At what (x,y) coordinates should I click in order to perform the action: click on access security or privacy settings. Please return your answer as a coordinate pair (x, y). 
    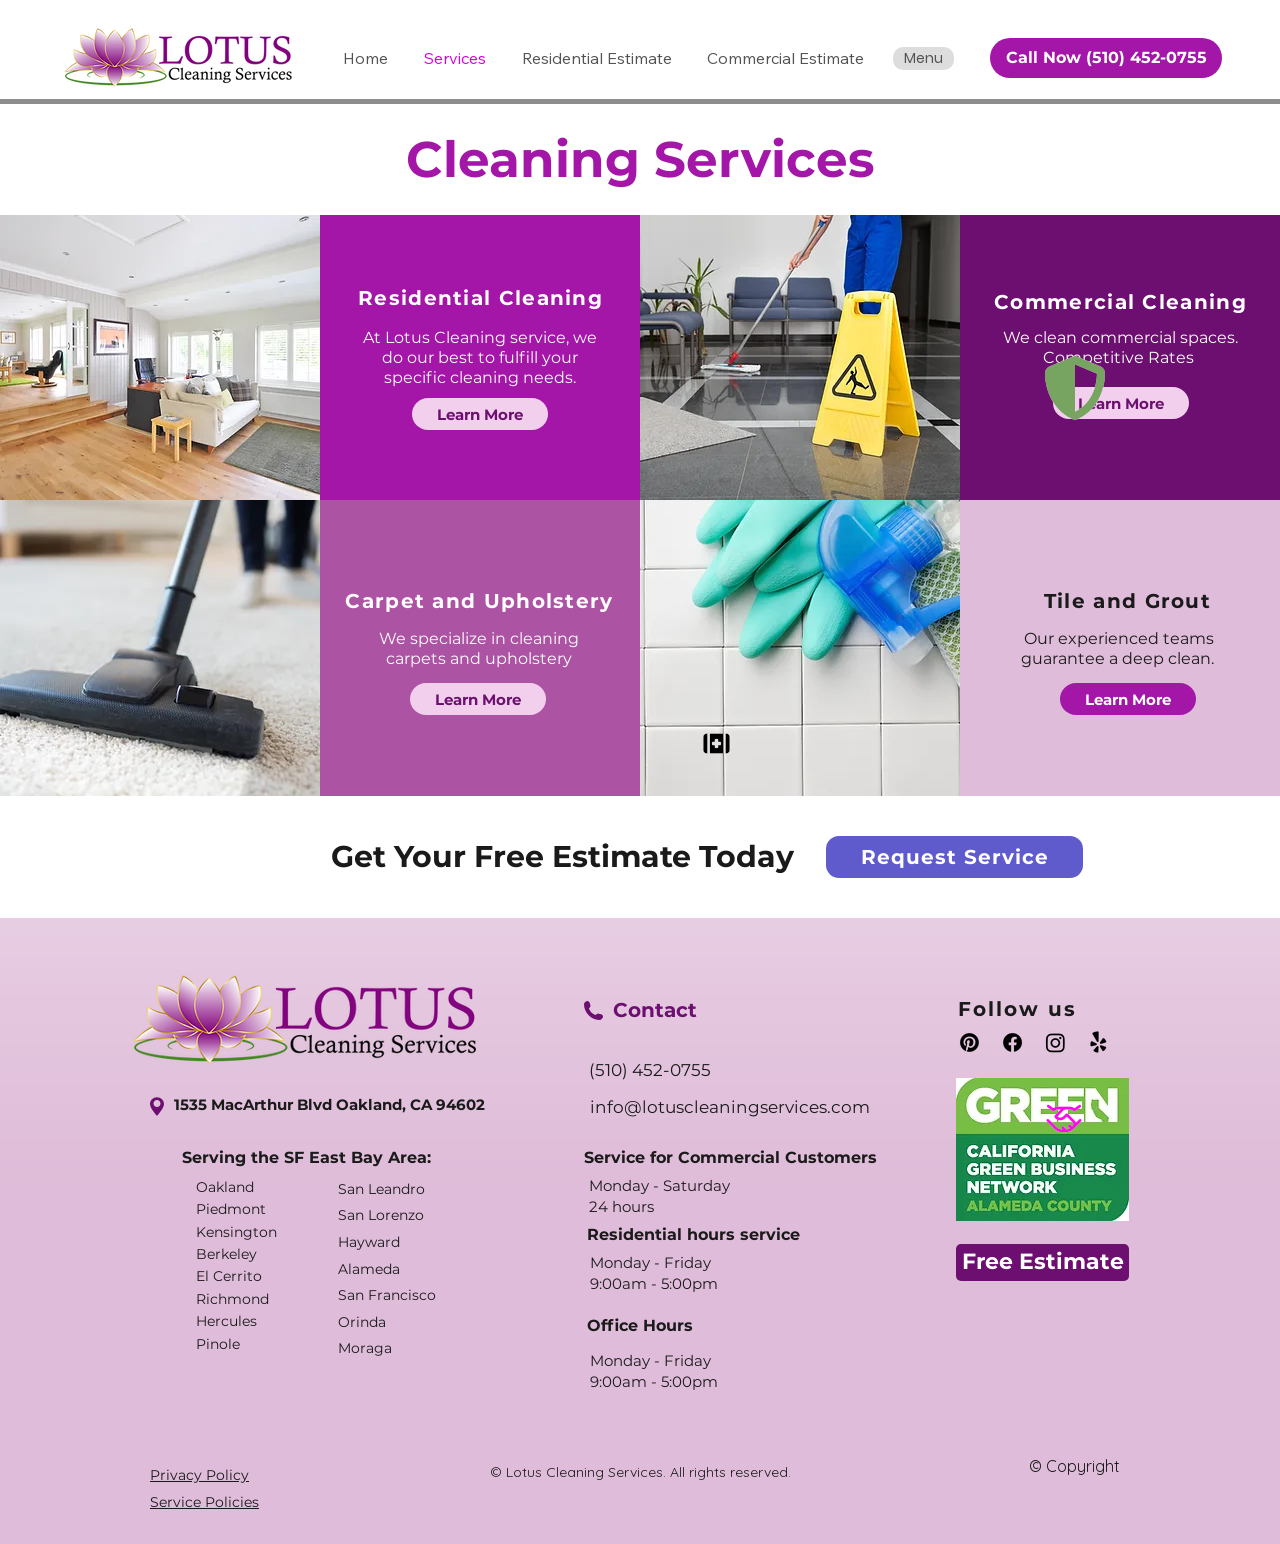
    Looking at the image, I should click on (1075, 388).